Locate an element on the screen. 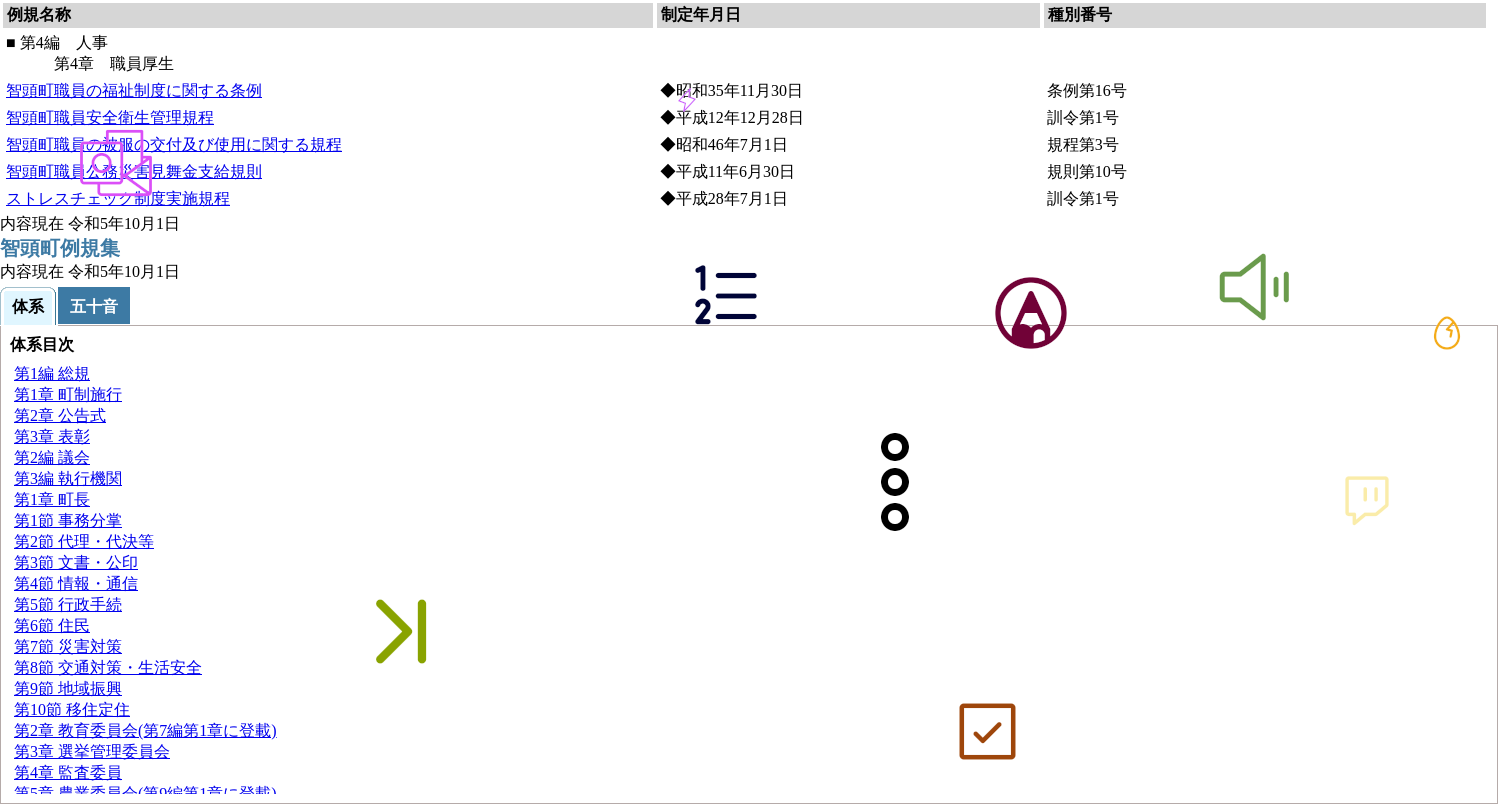 This screenshot has width=1498, height=804. mark a task or item as complete is located at coordinates (987, 731).